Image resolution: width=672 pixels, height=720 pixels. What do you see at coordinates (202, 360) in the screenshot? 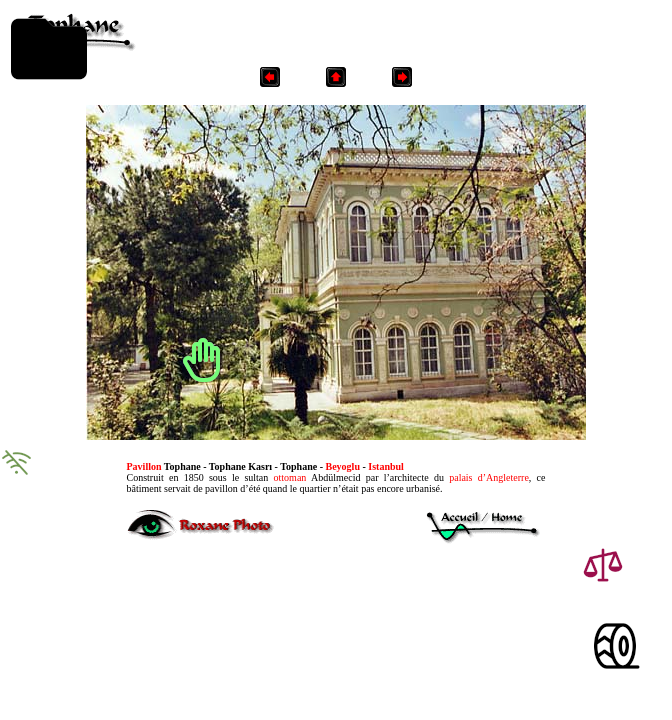
I see `stop or halt an action` at bounding box center [202, 360].